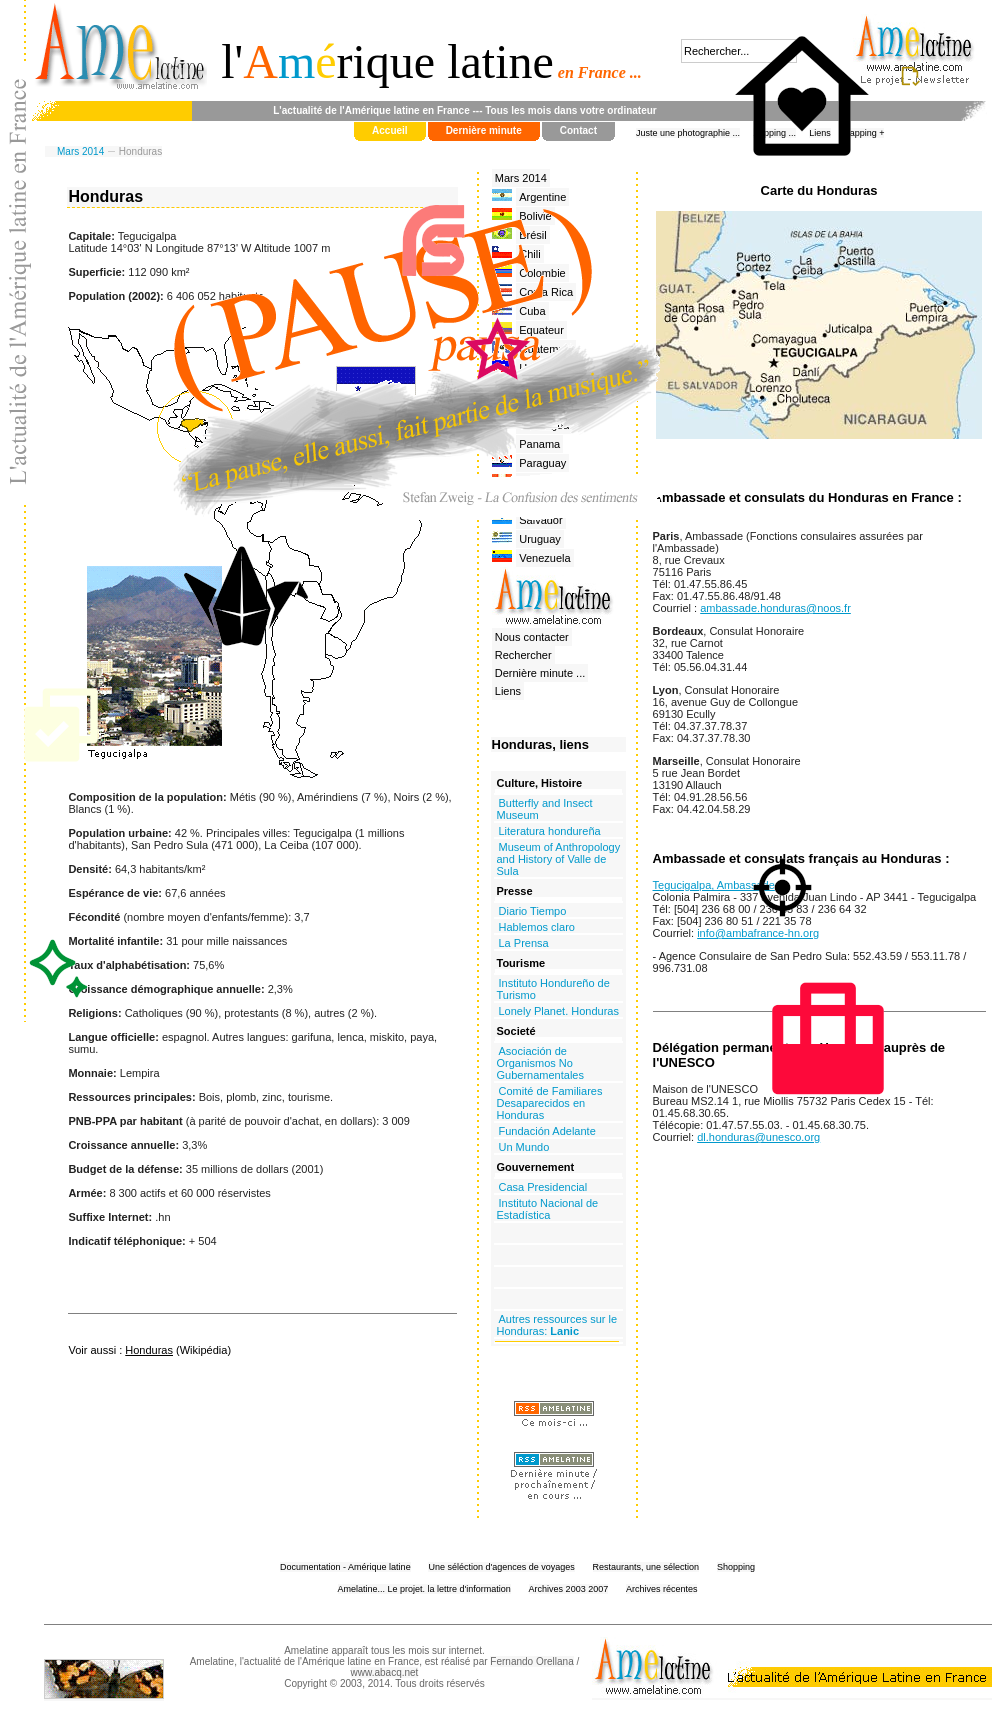 The image size is (1004, 1712). What do you see at coordinates (782, 887) in the screenshot?
I see `center or focus on current location` at bounding box center [782, 887].